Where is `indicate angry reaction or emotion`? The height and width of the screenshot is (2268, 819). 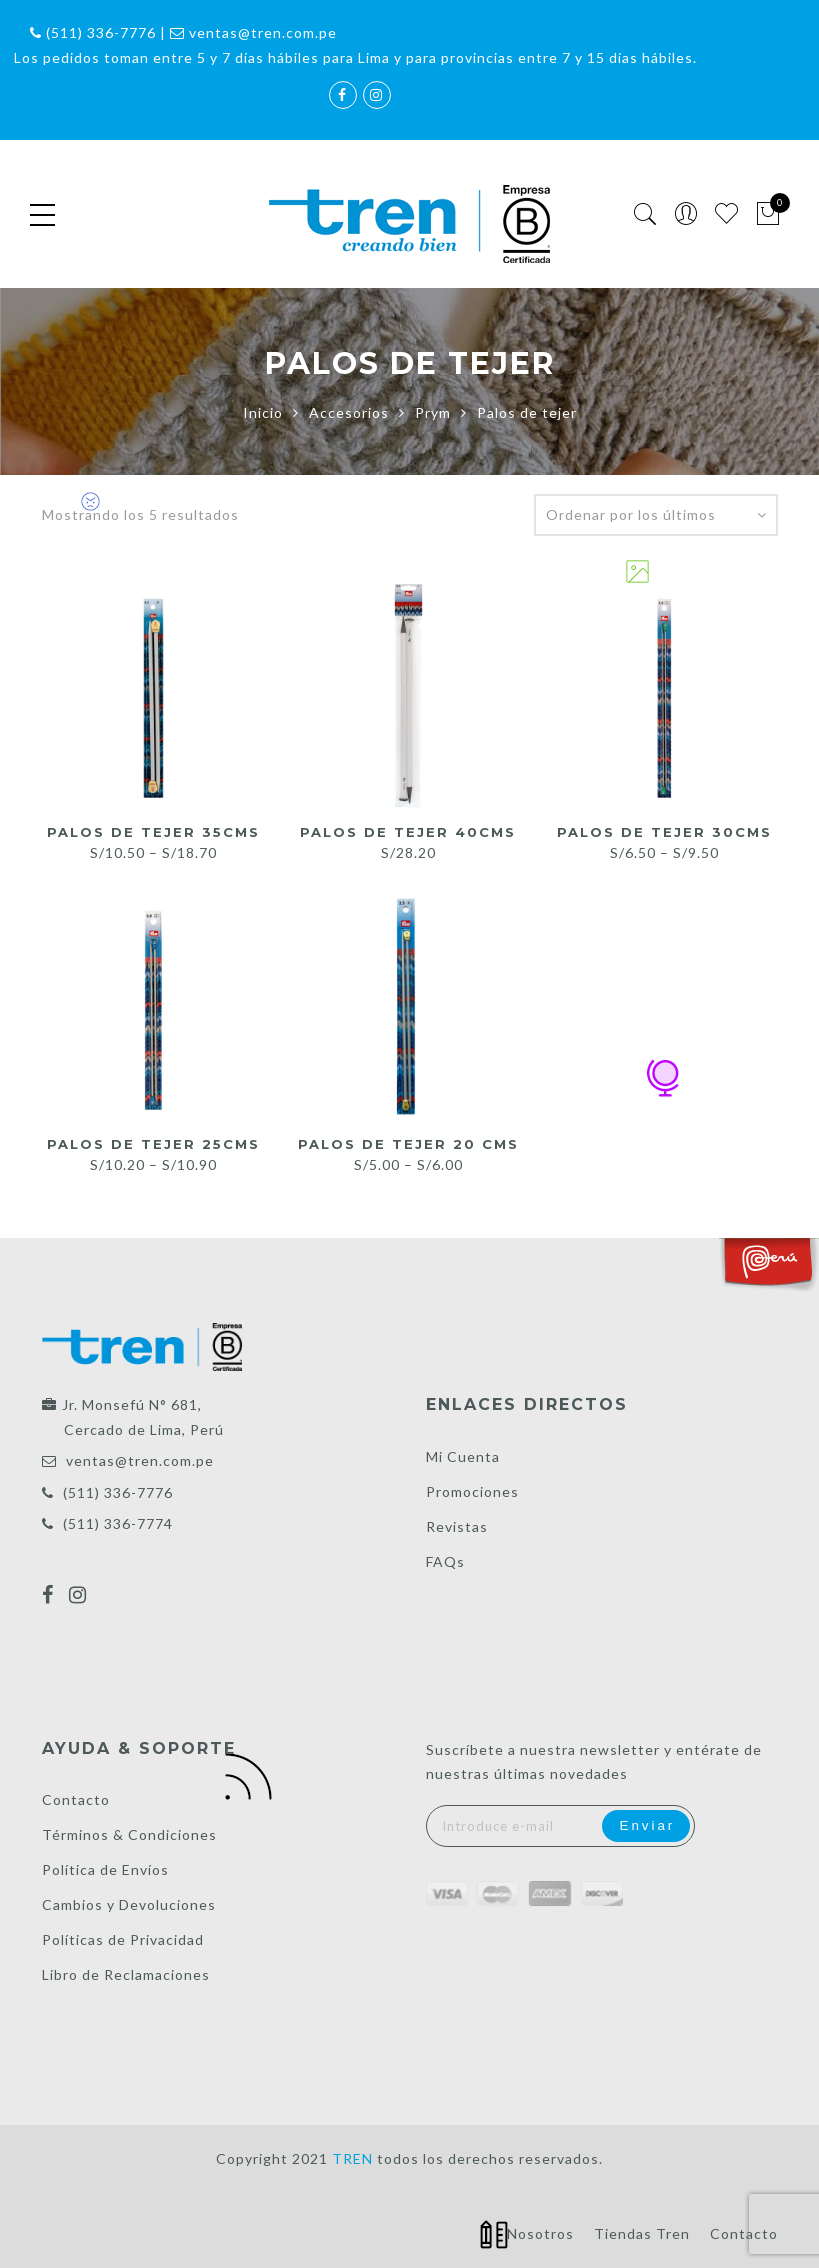 indicate angry reaction or emotion is located at coordinates (90, 501).